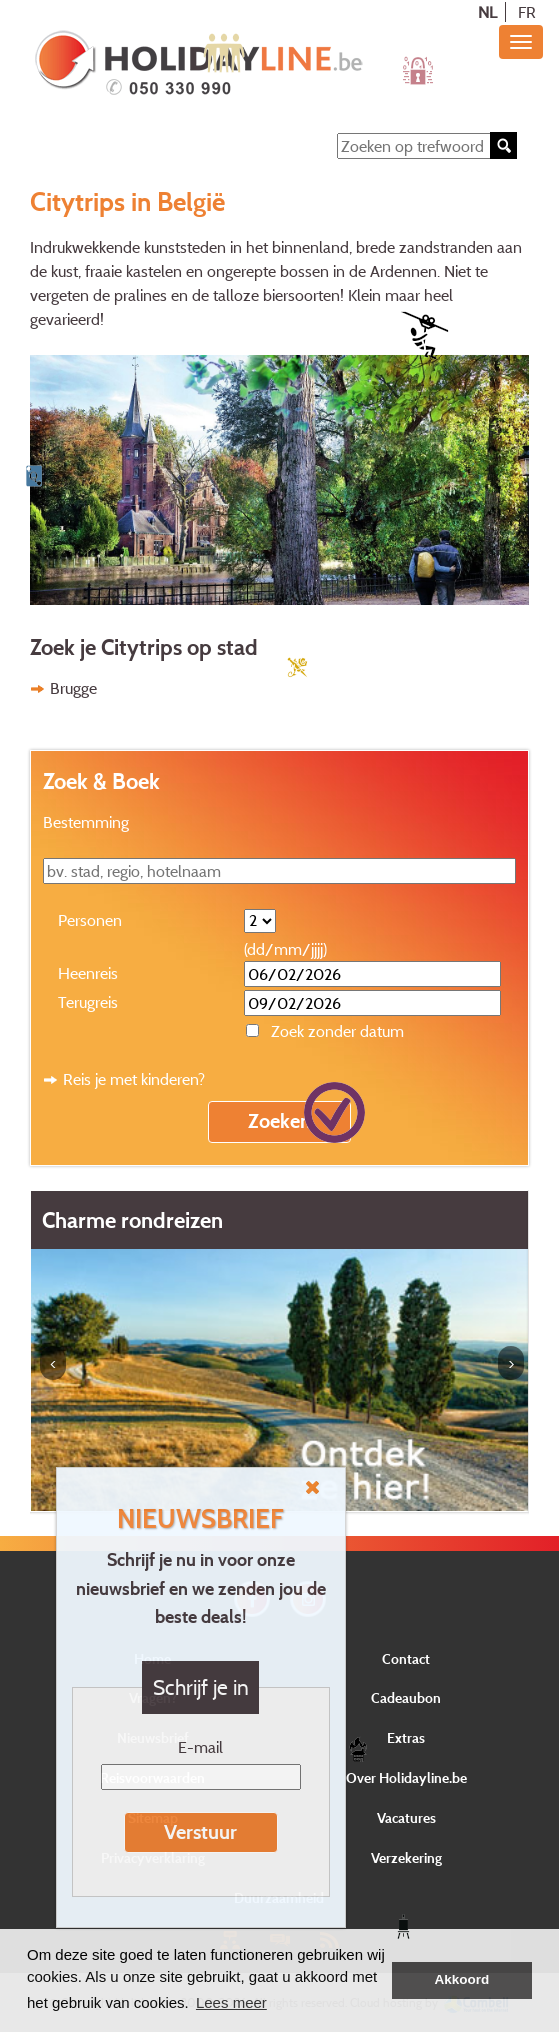 This screenshot has width=559, height=2032. Describe the element at coordinates (403, 1926) in the screenshot. I see `open drawing or painting tools` at that location.